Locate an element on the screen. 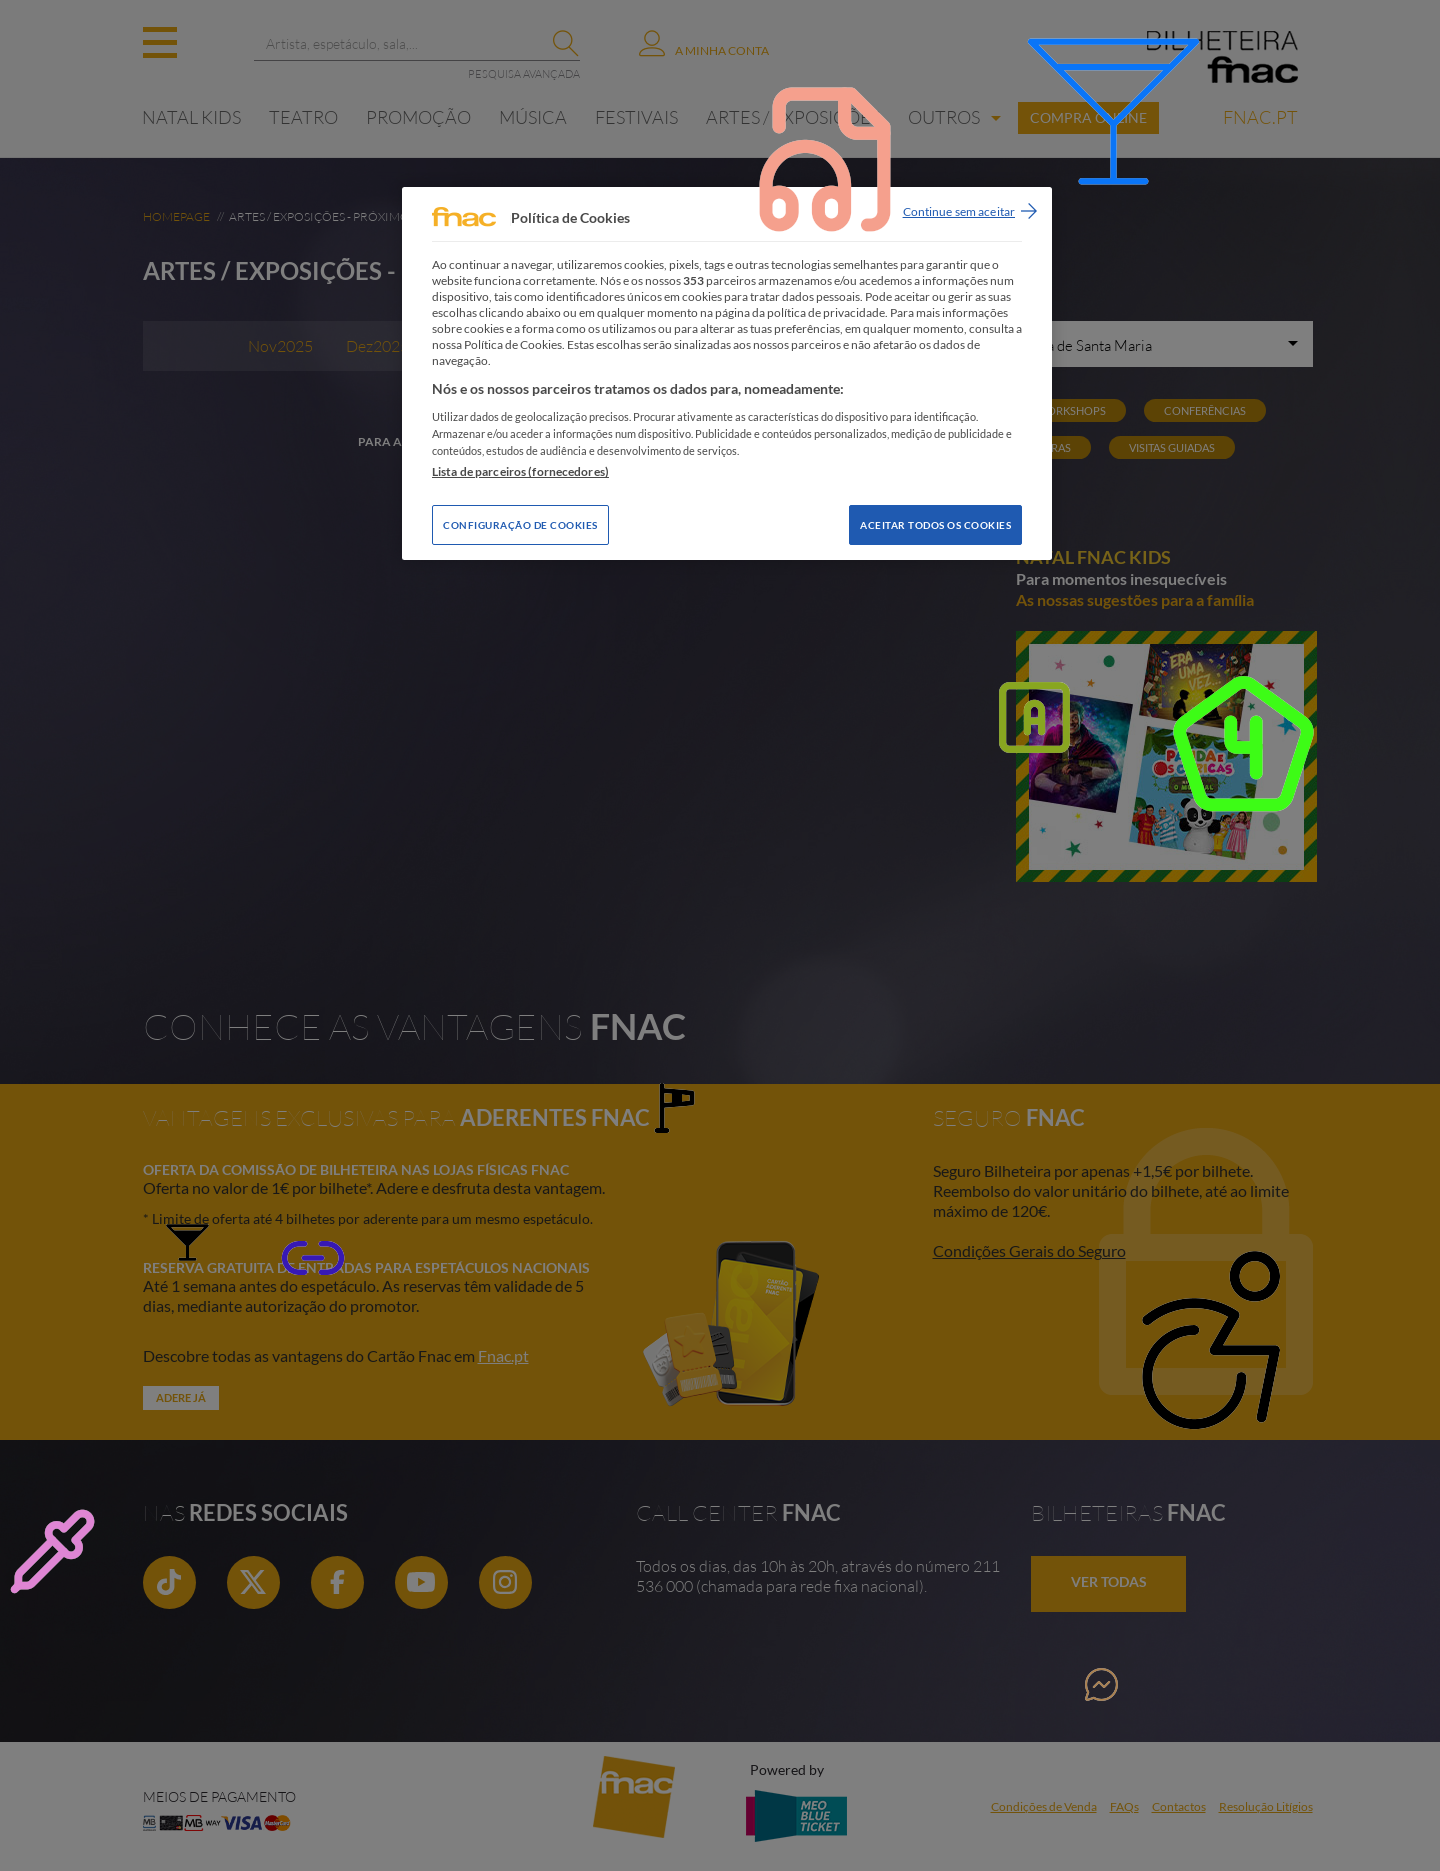 The width and height of the screenshot is (1440, 1871). browse cocktail or drink recipes is located at coordinates (1113, 111).